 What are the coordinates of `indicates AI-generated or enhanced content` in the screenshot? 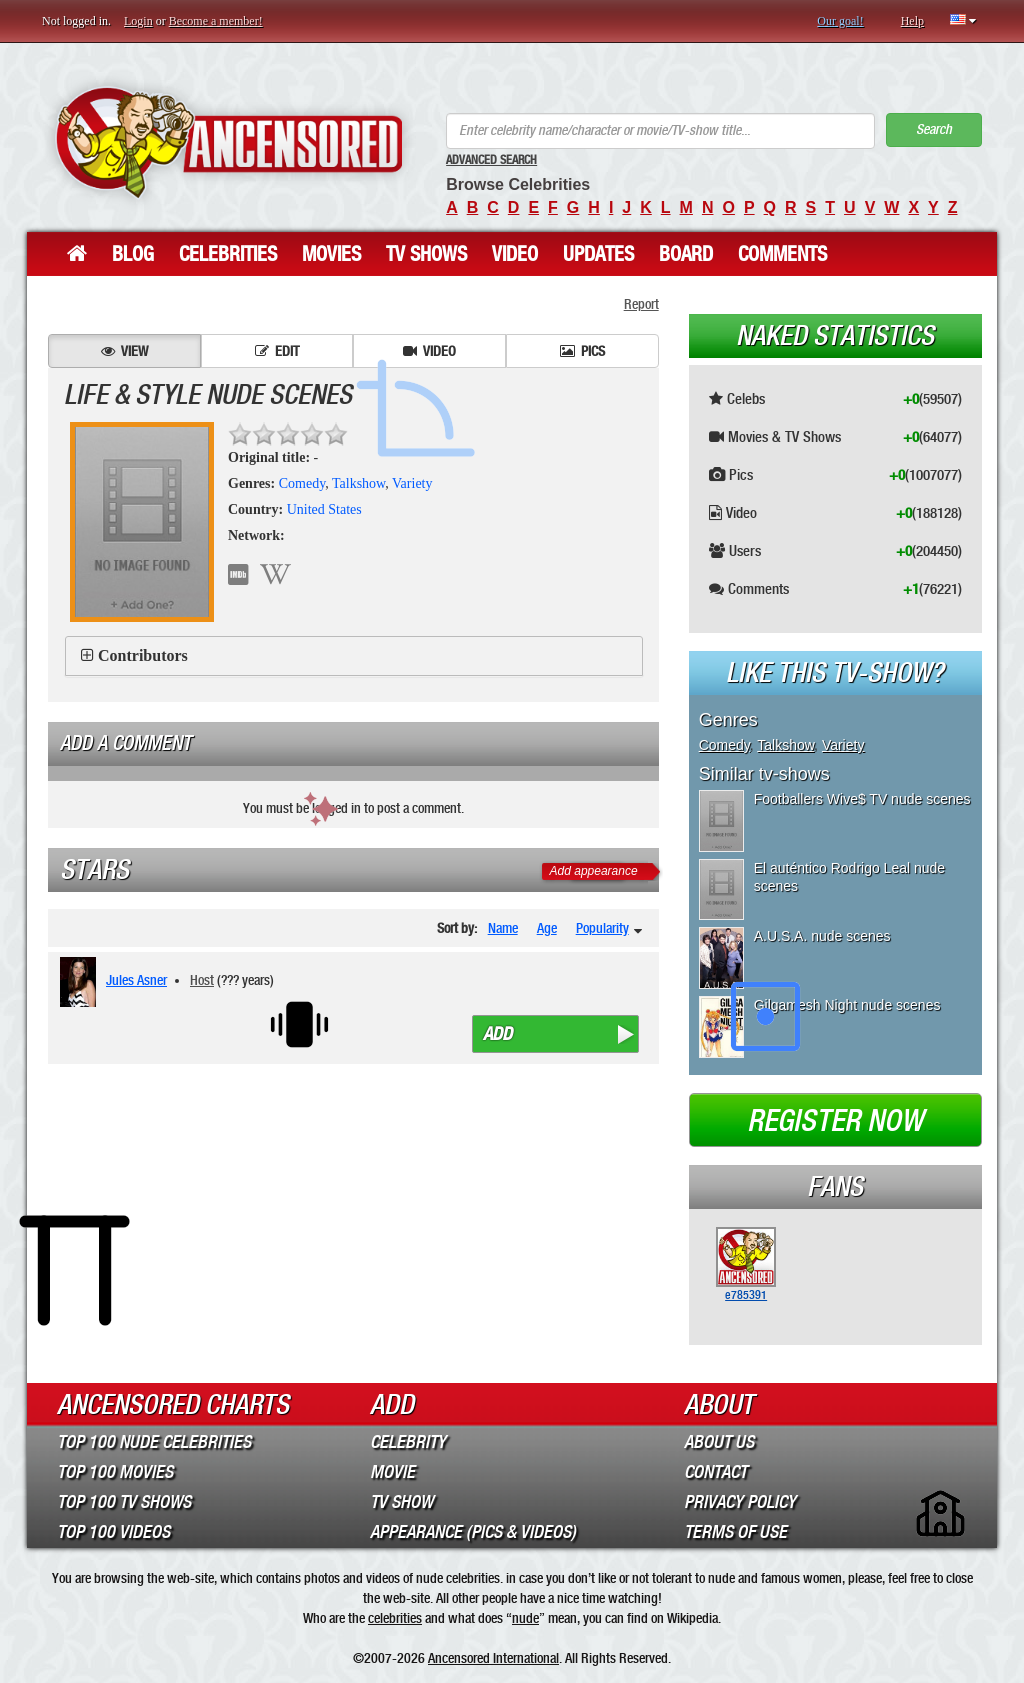 It's located at (321, 809).